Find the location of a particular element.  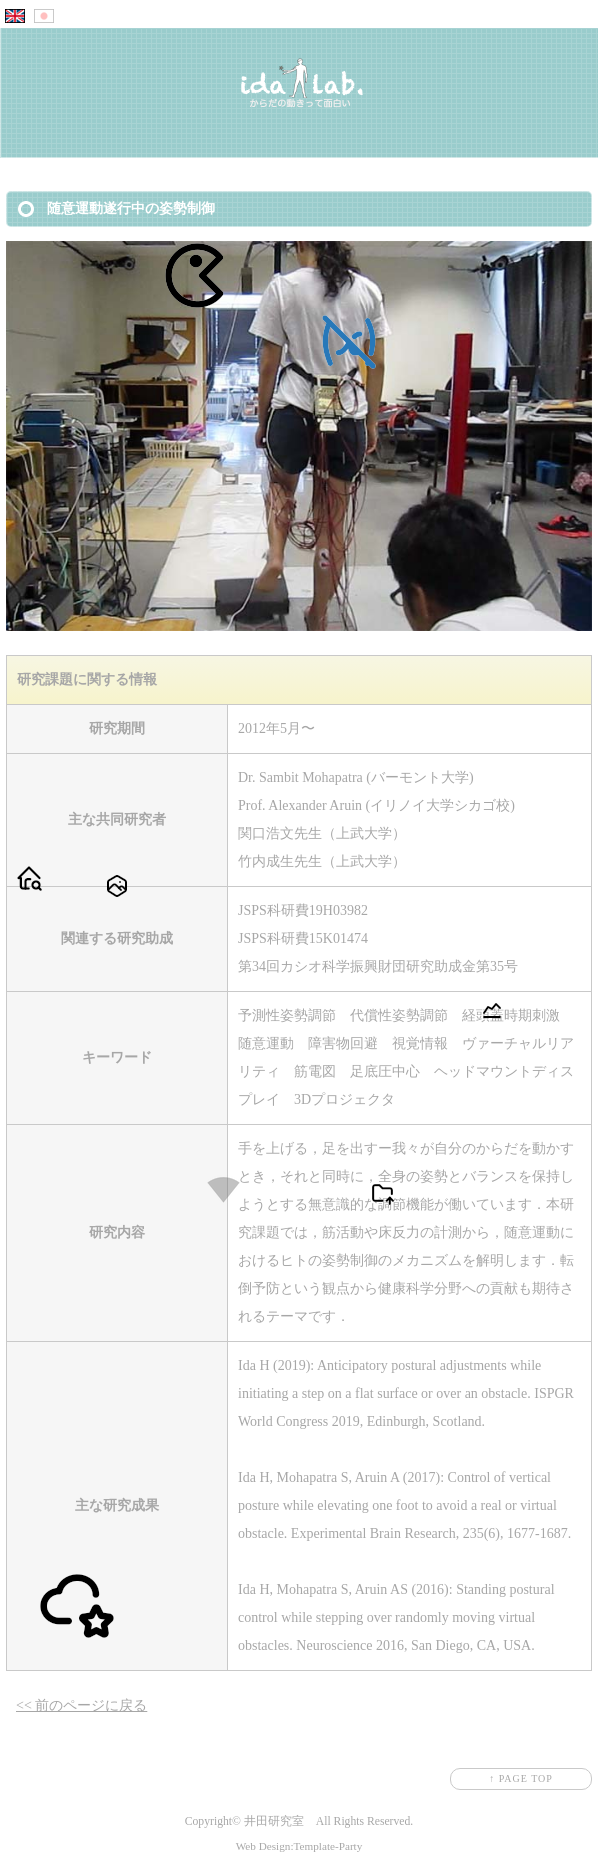

mark cloud content as favorite is located at coordinates (77, 1601).